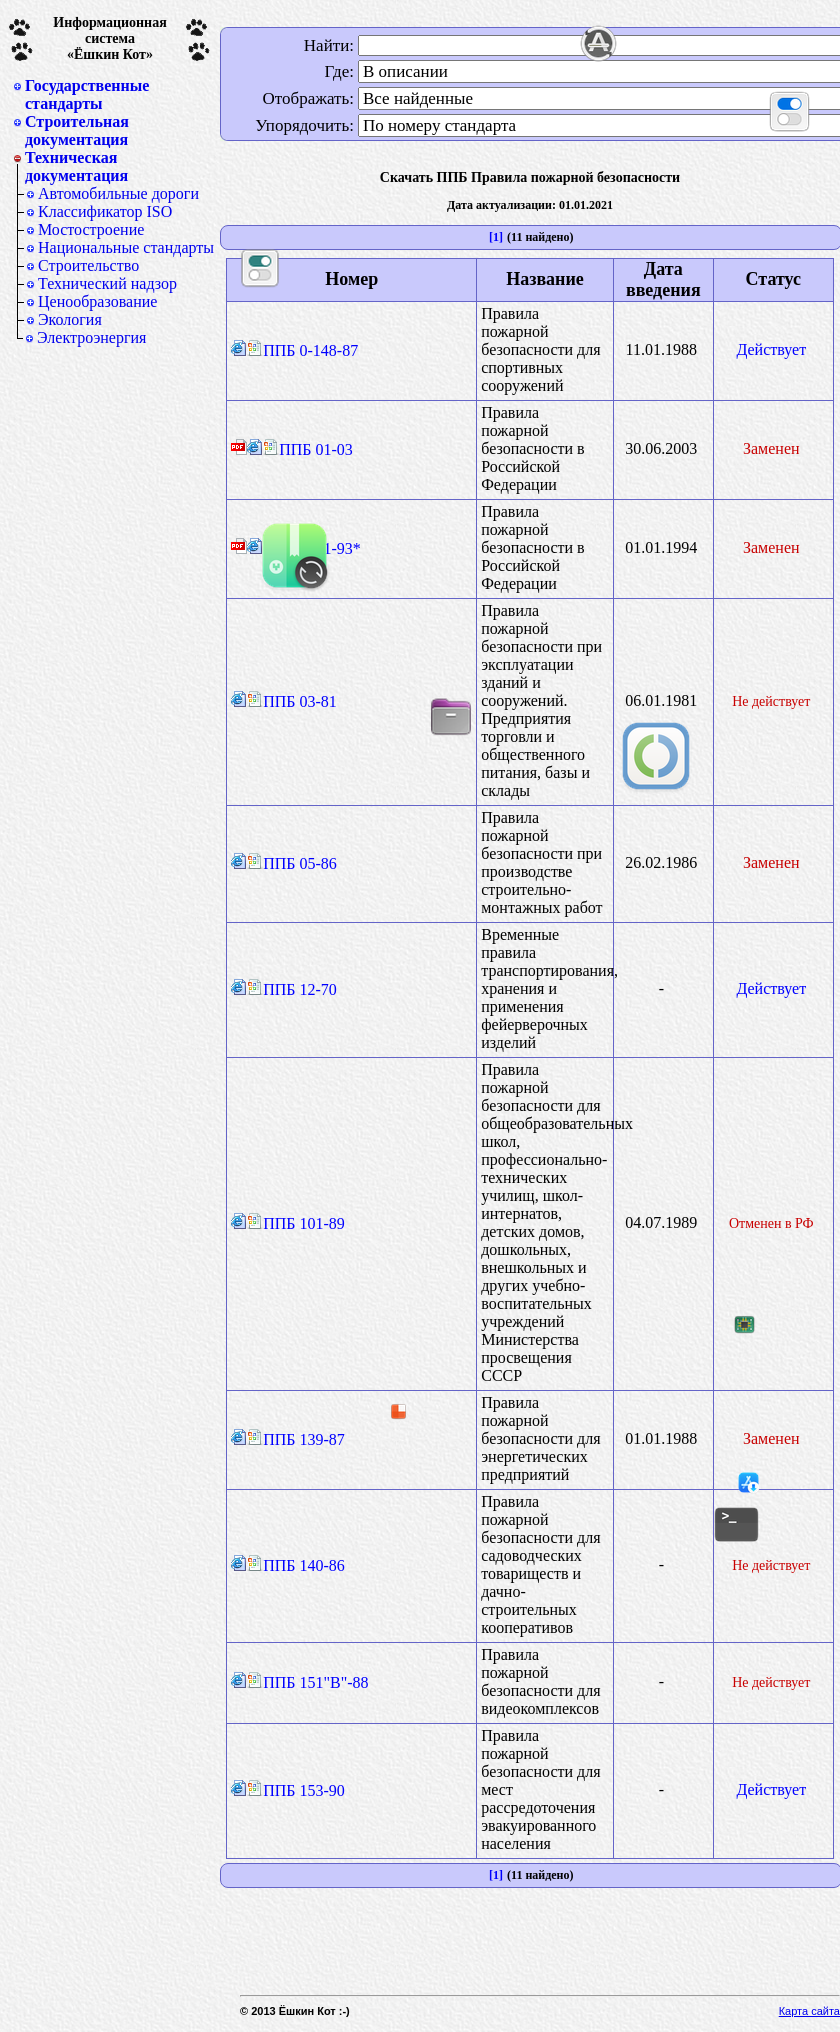  Describe the element at coordinates (736, 1524) in the screenshot. I see `open the terminal application` at that location.